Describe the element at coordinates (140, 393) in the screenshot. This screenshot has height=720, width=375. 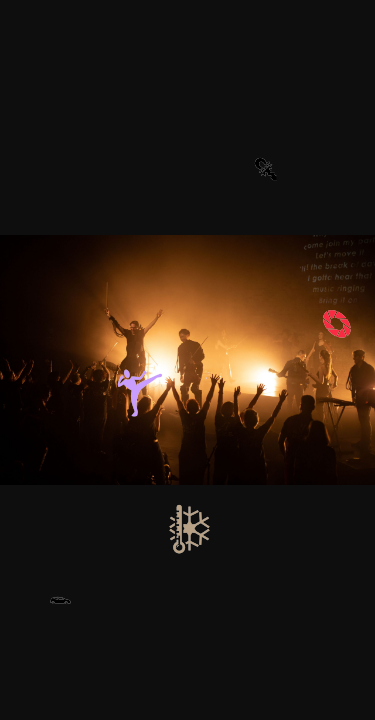
I see `access martial arts or combat training` at that location.